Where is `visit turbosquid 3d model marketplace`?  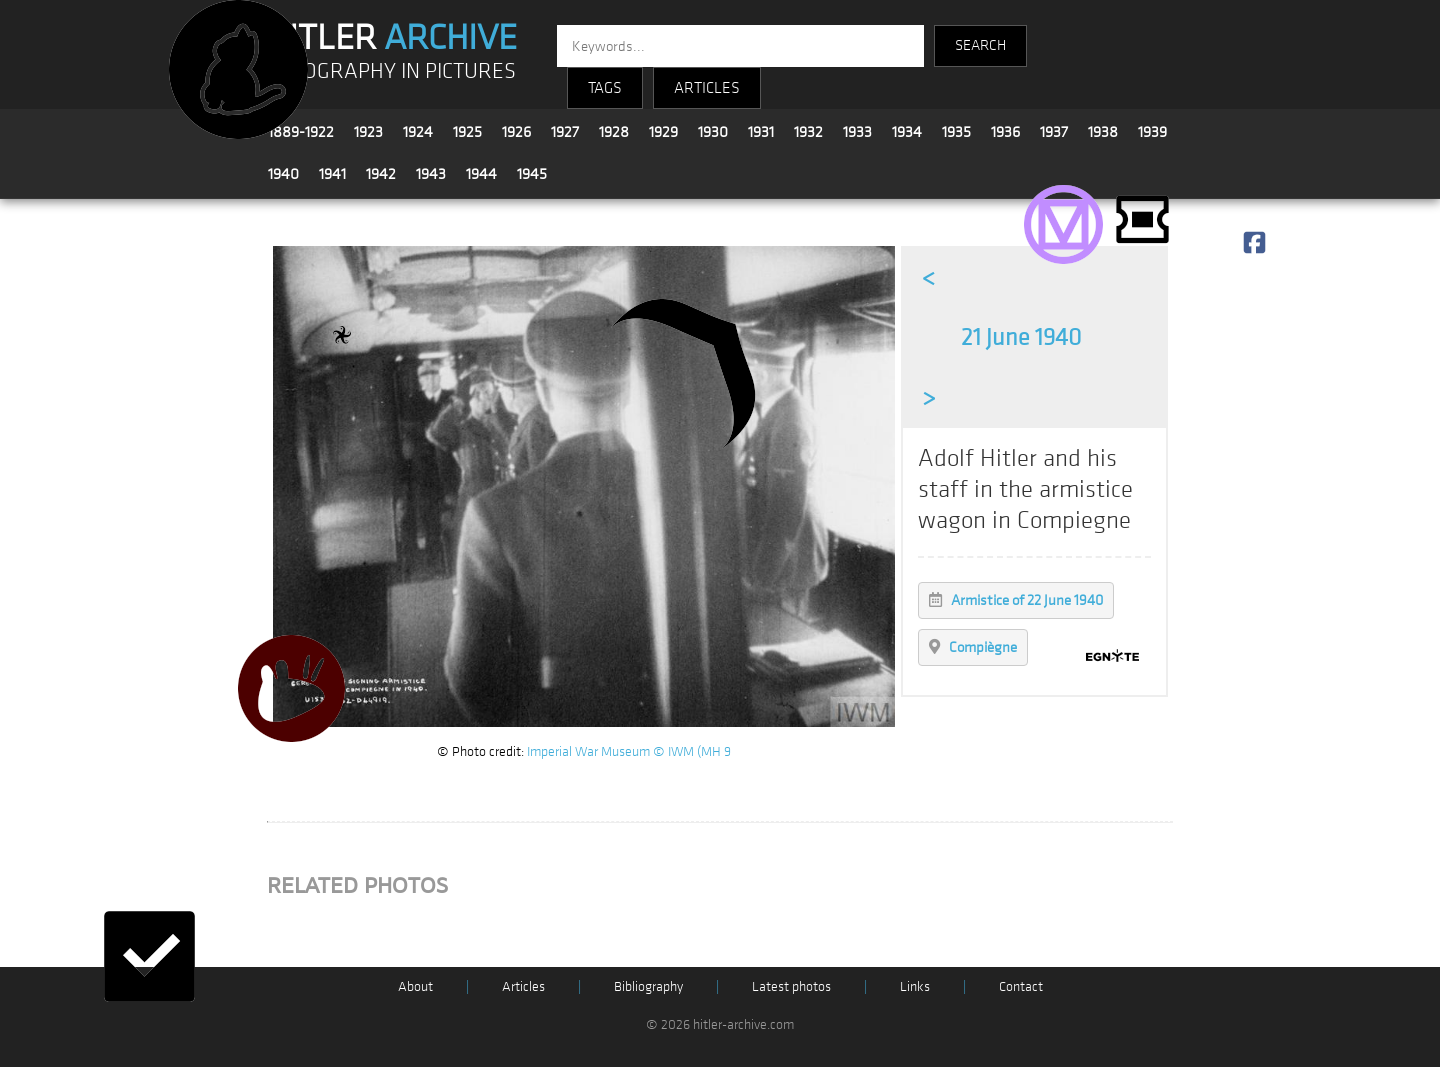
visit turbosquid 3d model marketplace is located at coordinates (342, 335).